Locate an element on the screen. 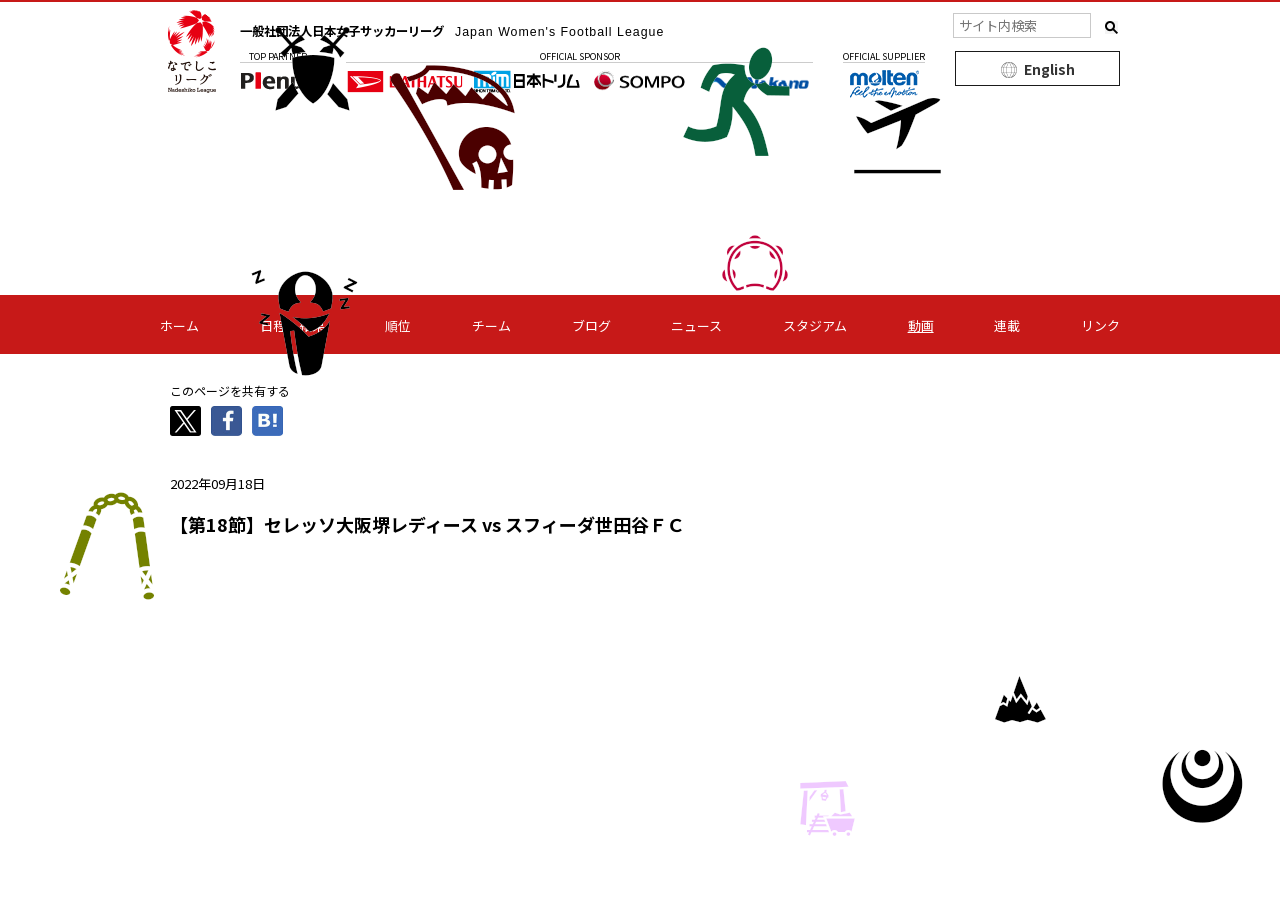  access gold mine resource building is located at coordinates (827, 808).